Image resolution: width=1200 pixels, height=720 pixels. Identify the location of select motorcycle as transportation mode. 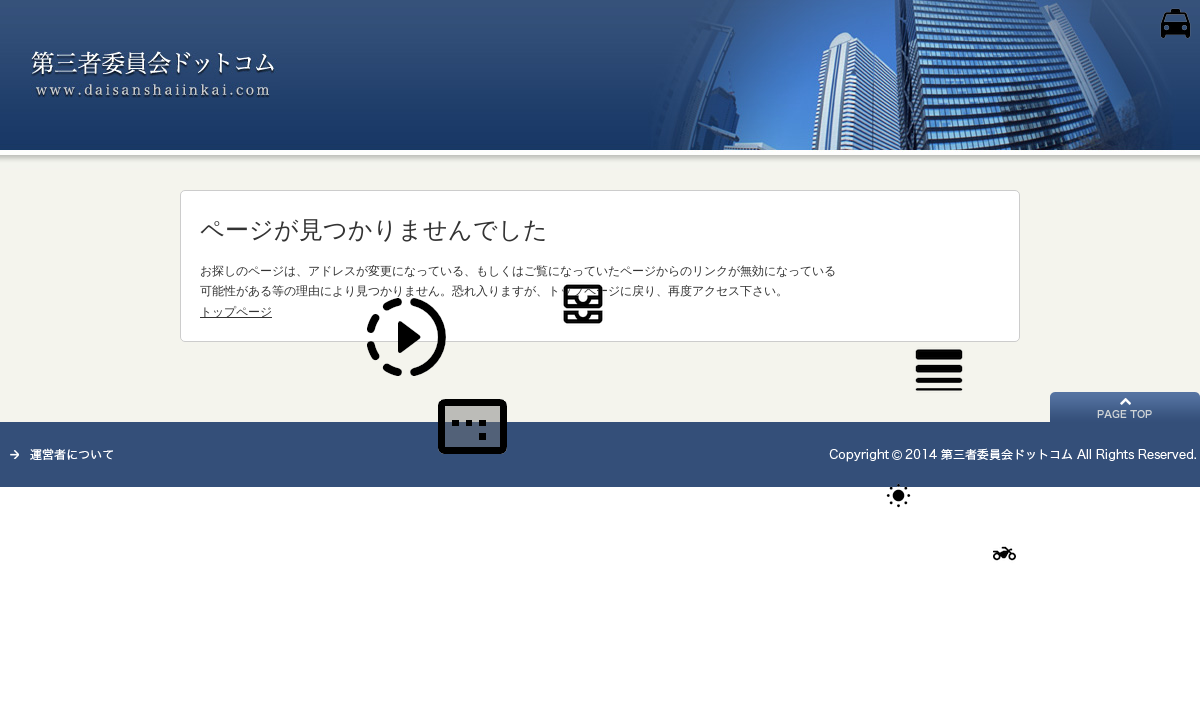
(1004, 553).